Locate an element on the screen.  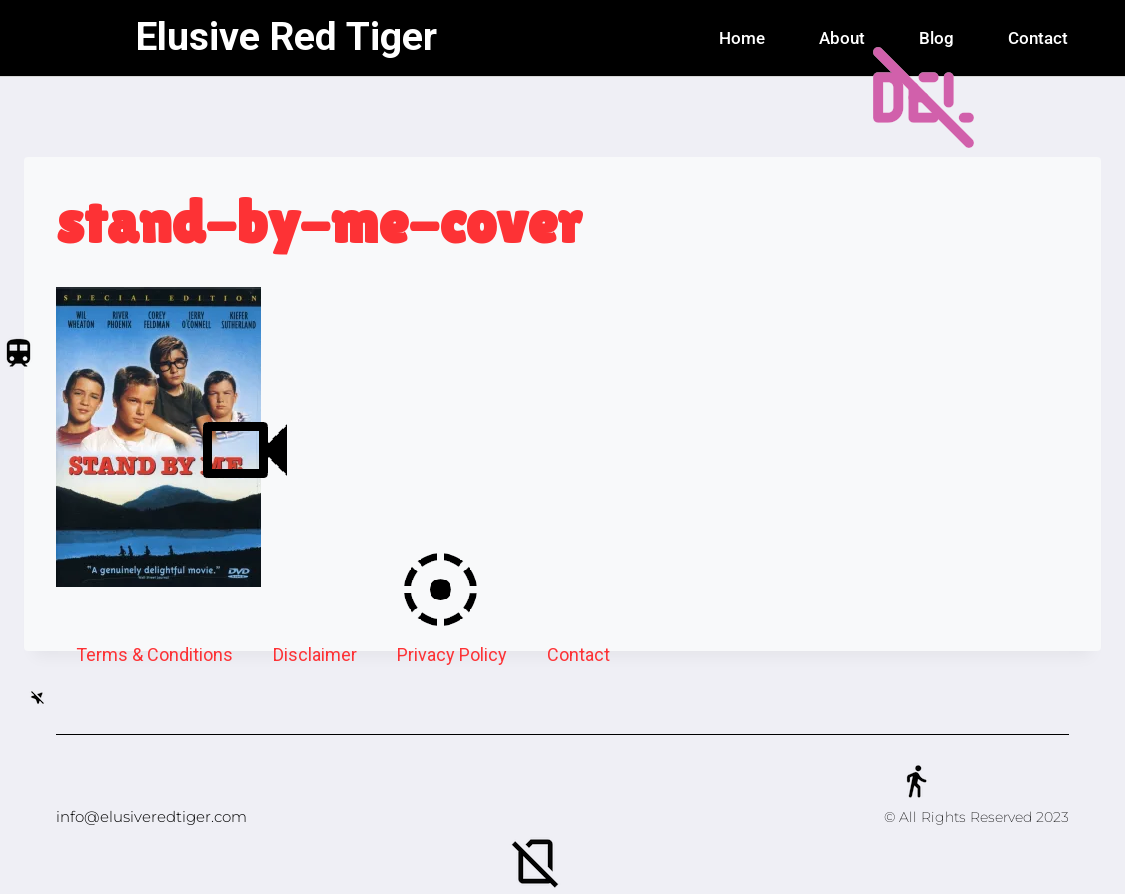
location sharing is currently disabled is located at coordinates (37, 698).